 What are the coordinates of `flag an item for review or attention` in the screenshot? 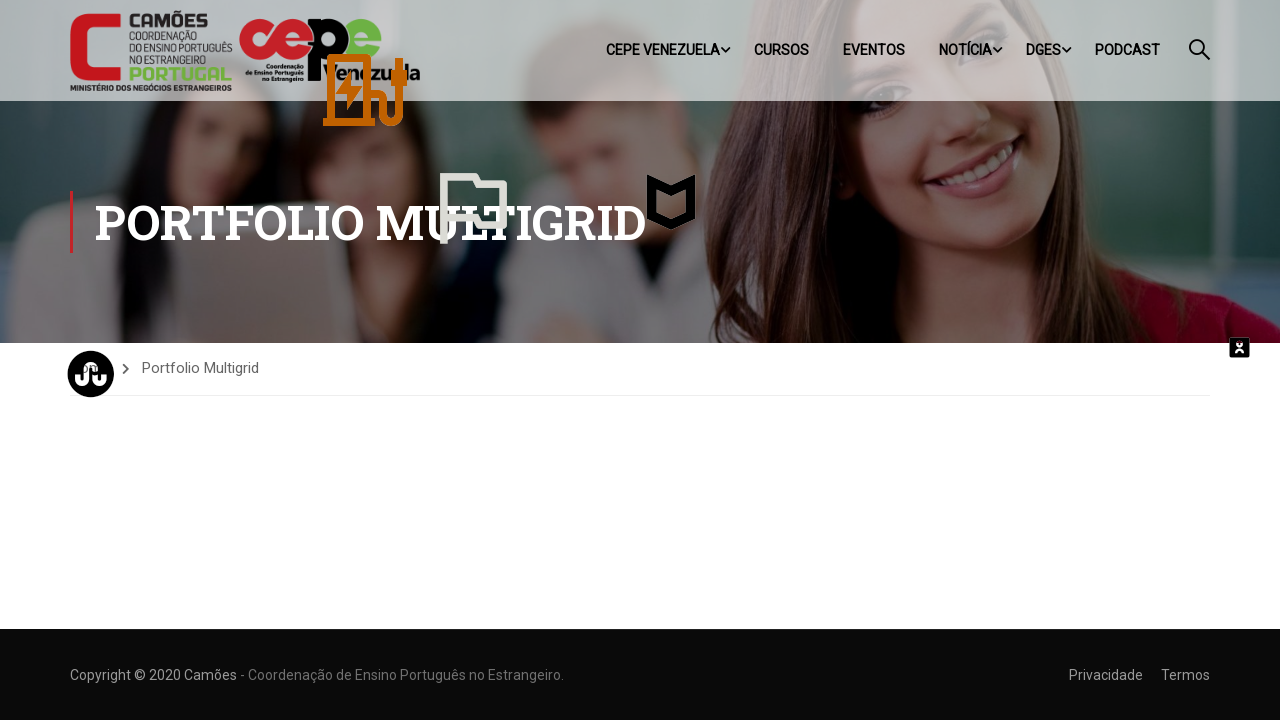 It's located at (473, 206).